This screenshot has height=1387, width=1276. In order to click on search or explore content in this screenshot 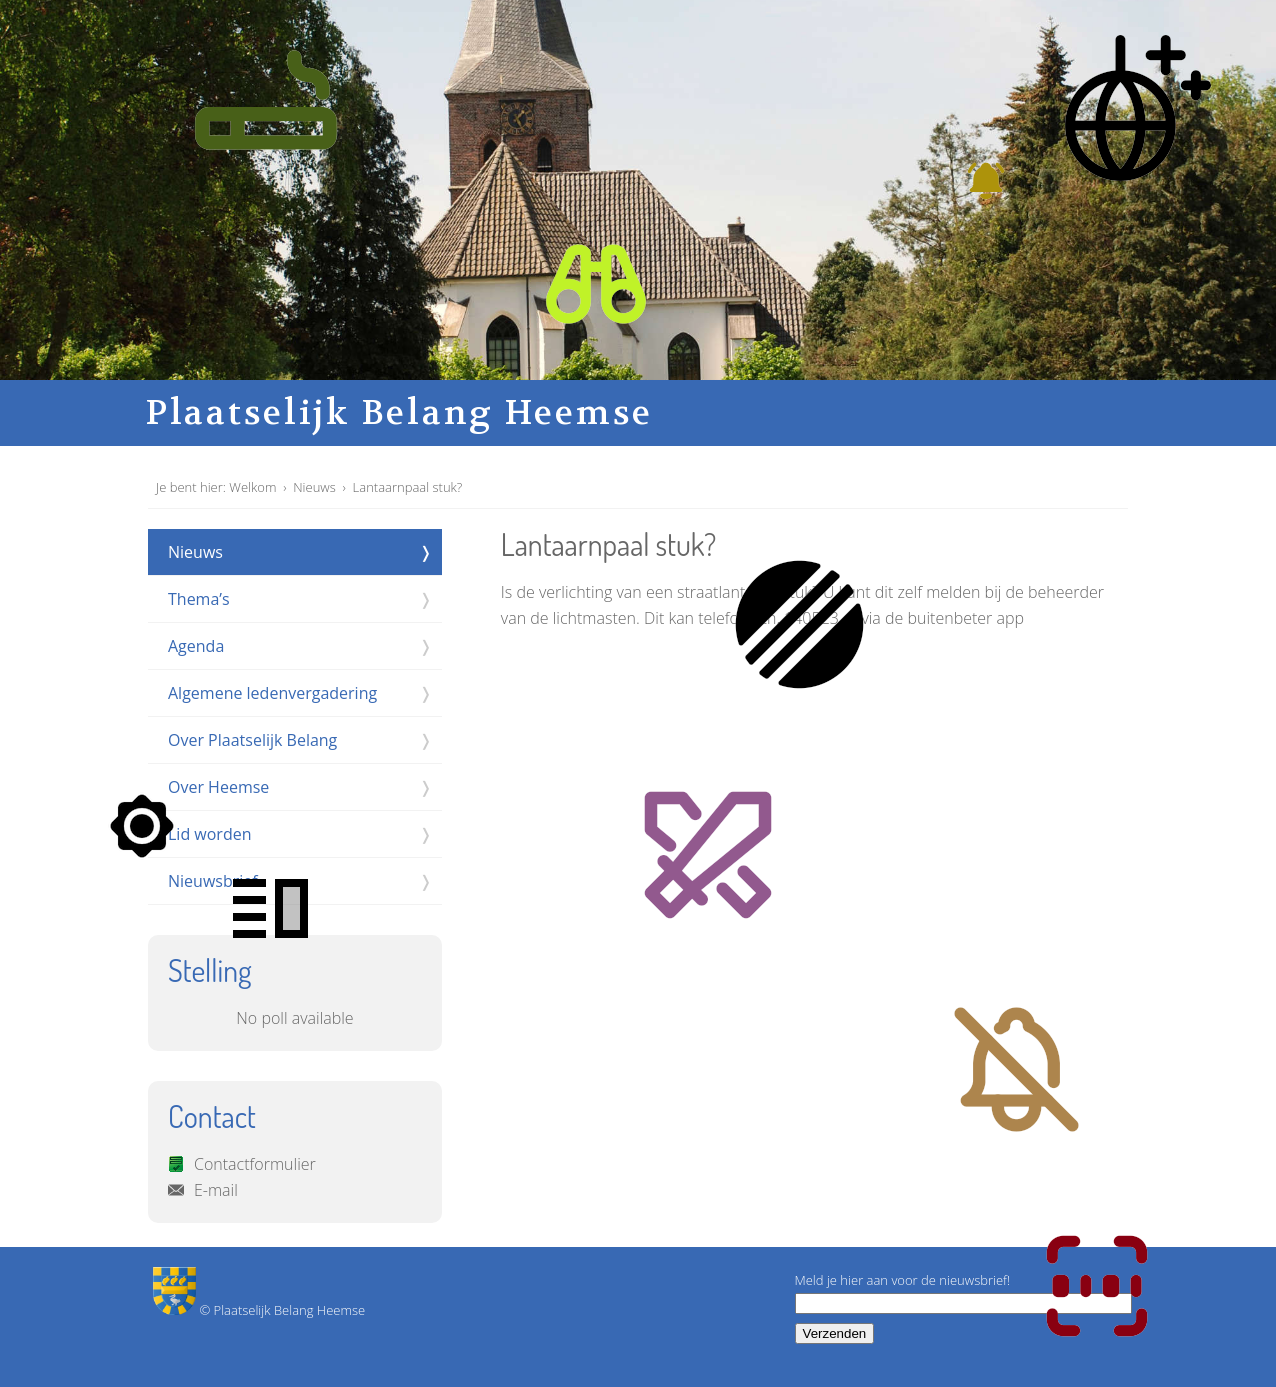, I will do `click(596, 284)`.